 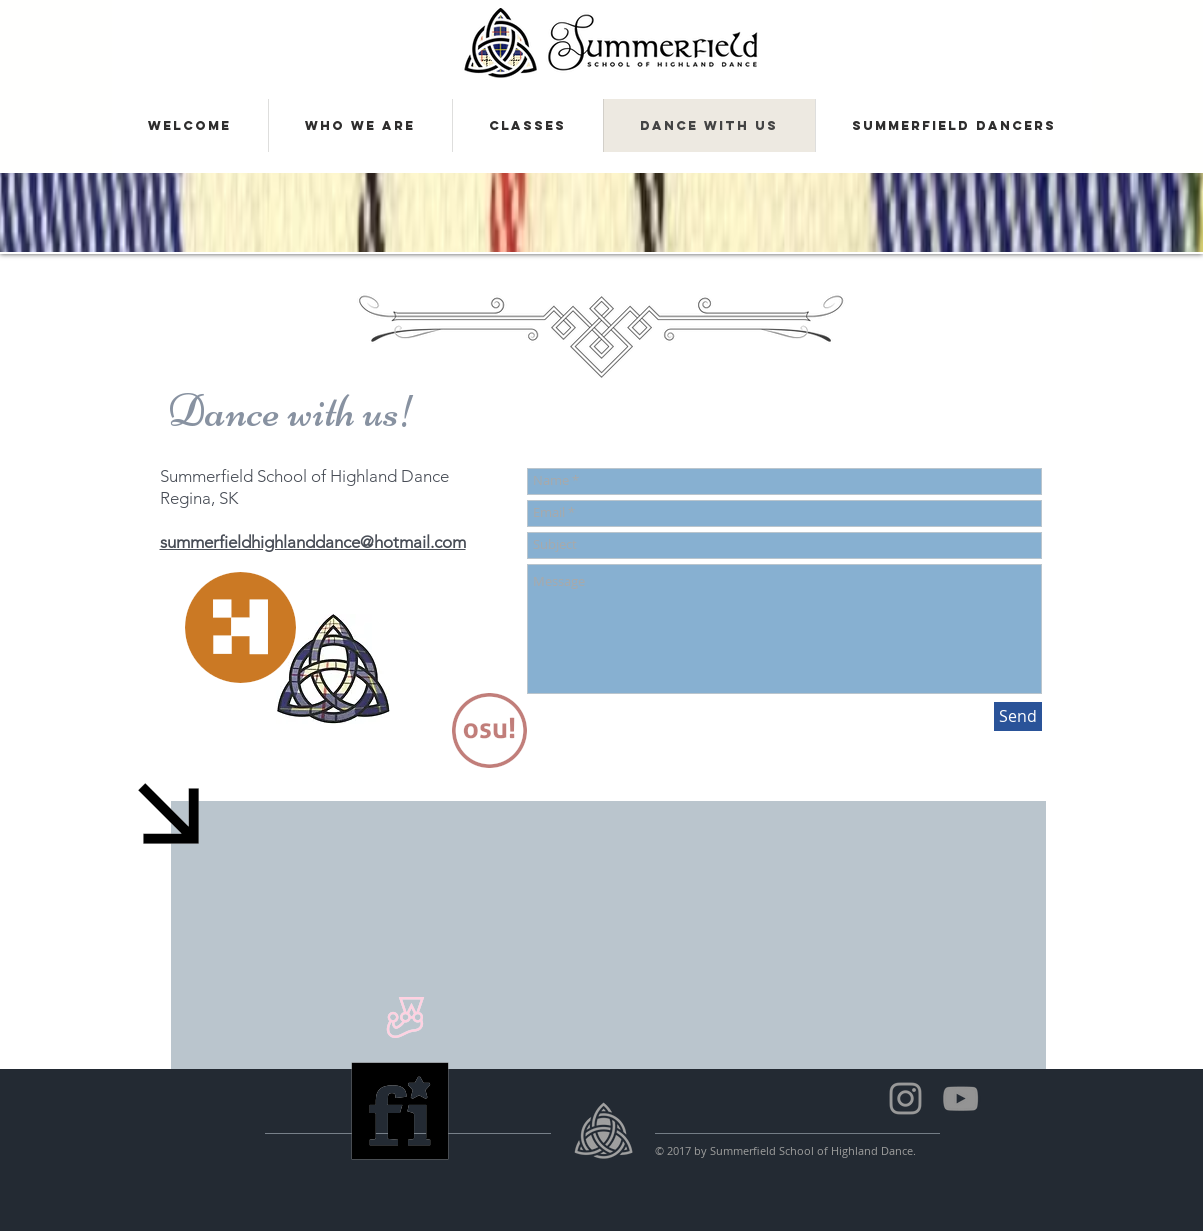 What do you see at coordinates (489, 730) in the screenshot?
I see `open osu! rhythm game` at bounding box center [489, 730].